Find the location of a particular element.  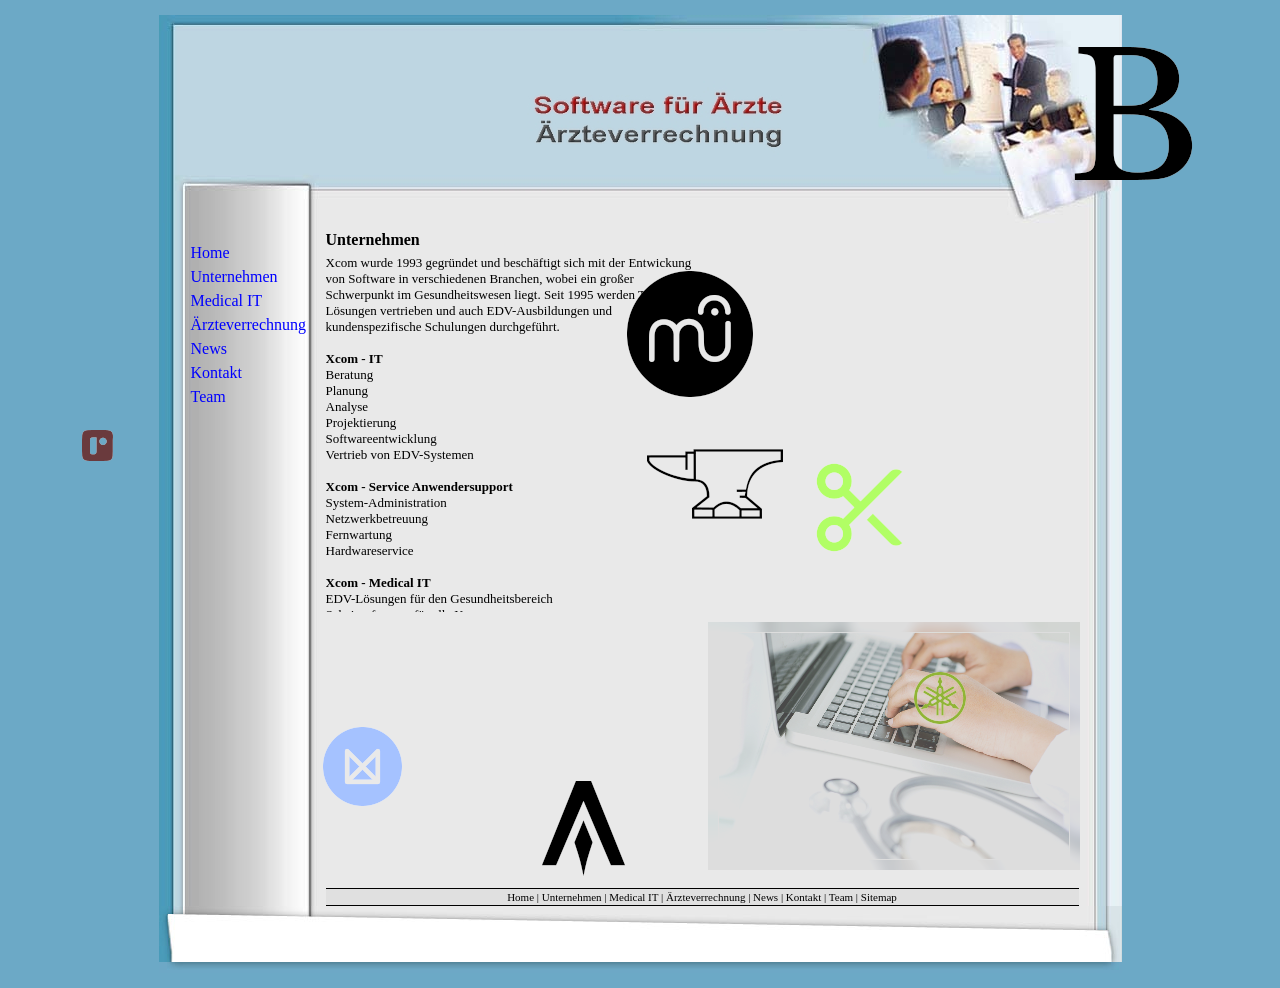

conda-forge community package repository is located at coordinates (715, 484).